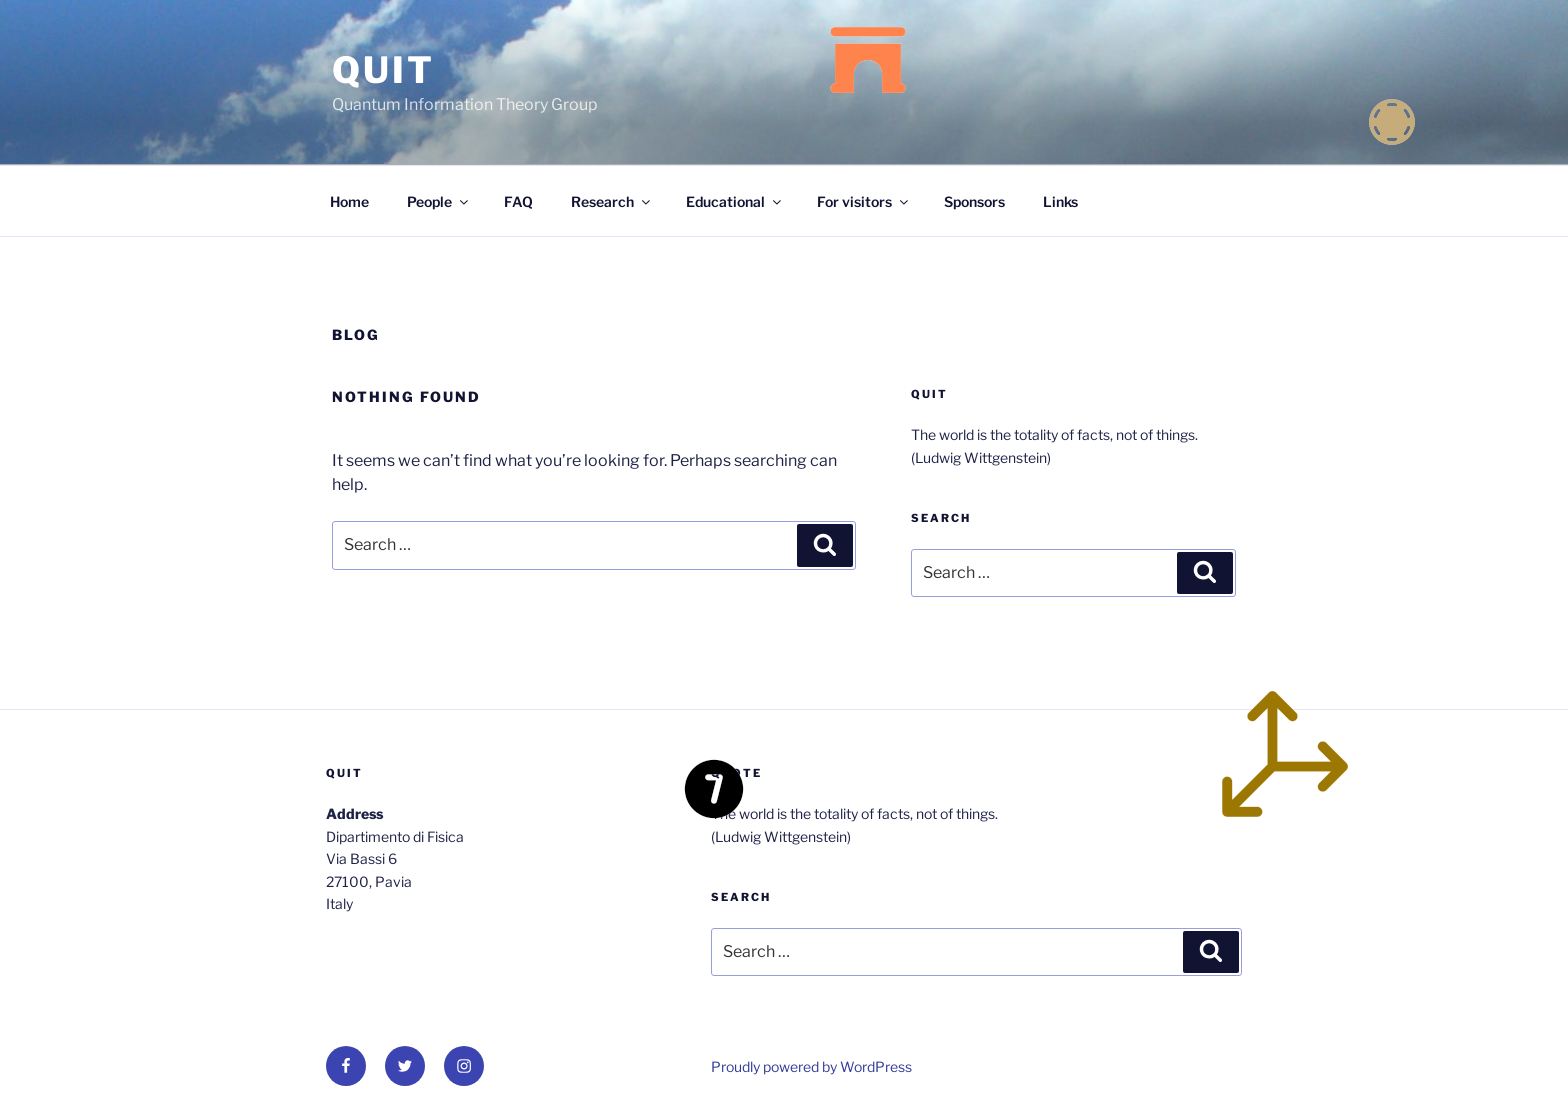 Image resolution: width=1568 pixels, height=1115 pixels. Describe the element at coordinates (868, 60) in the screenshot. I see `view architectural landmarks or monuments` at that location.